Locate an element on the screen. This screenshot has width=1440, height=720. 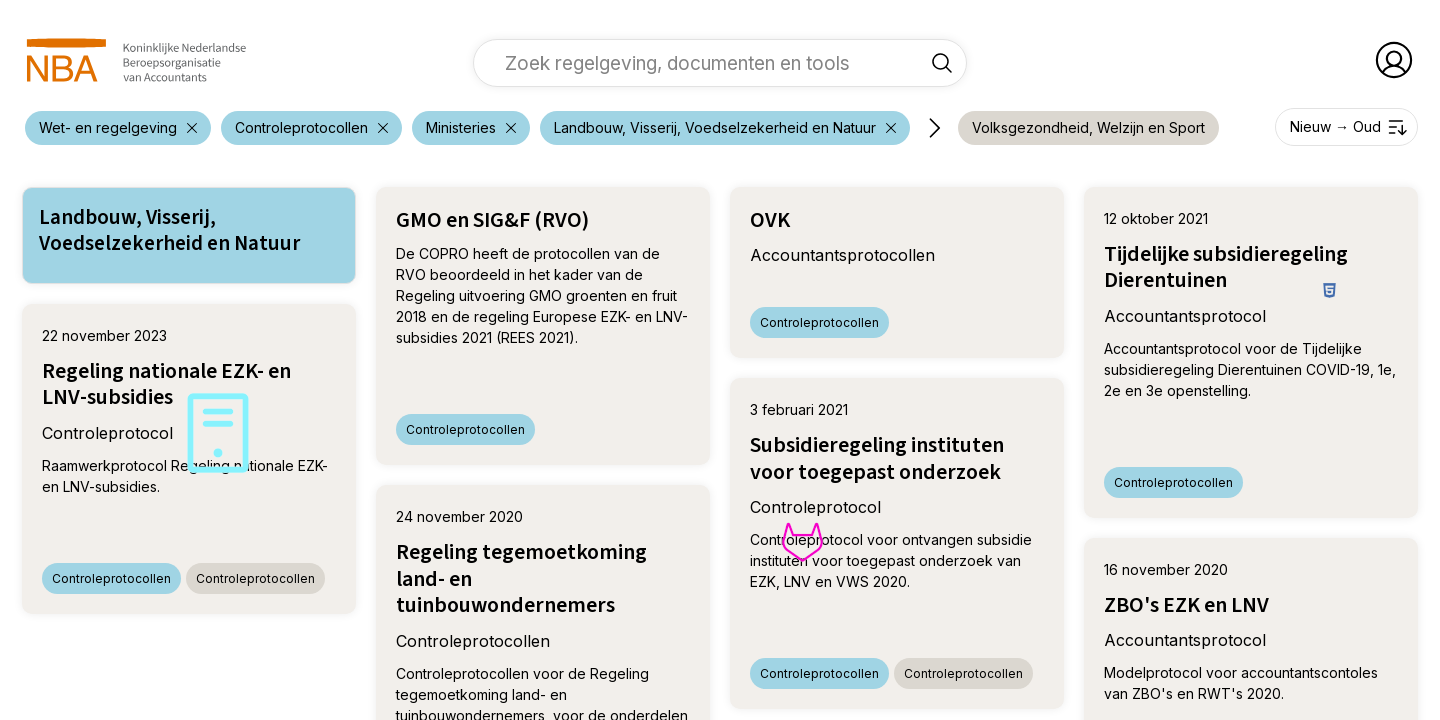
indicates HTML5 technology or web development is located at coordinates (1329, 290).